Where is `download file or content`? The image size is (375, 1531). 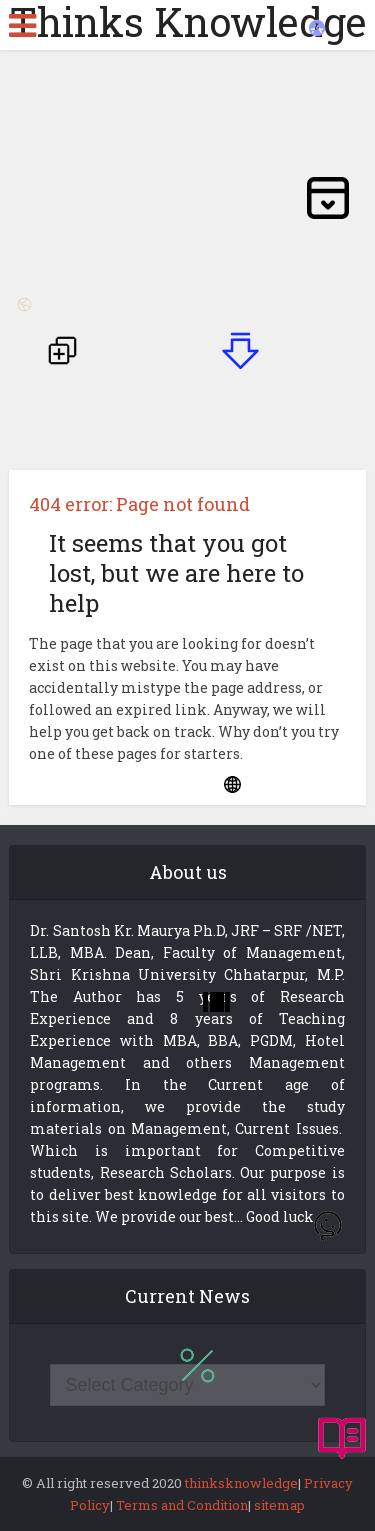
download file or content is located at coordinates (240, 349).